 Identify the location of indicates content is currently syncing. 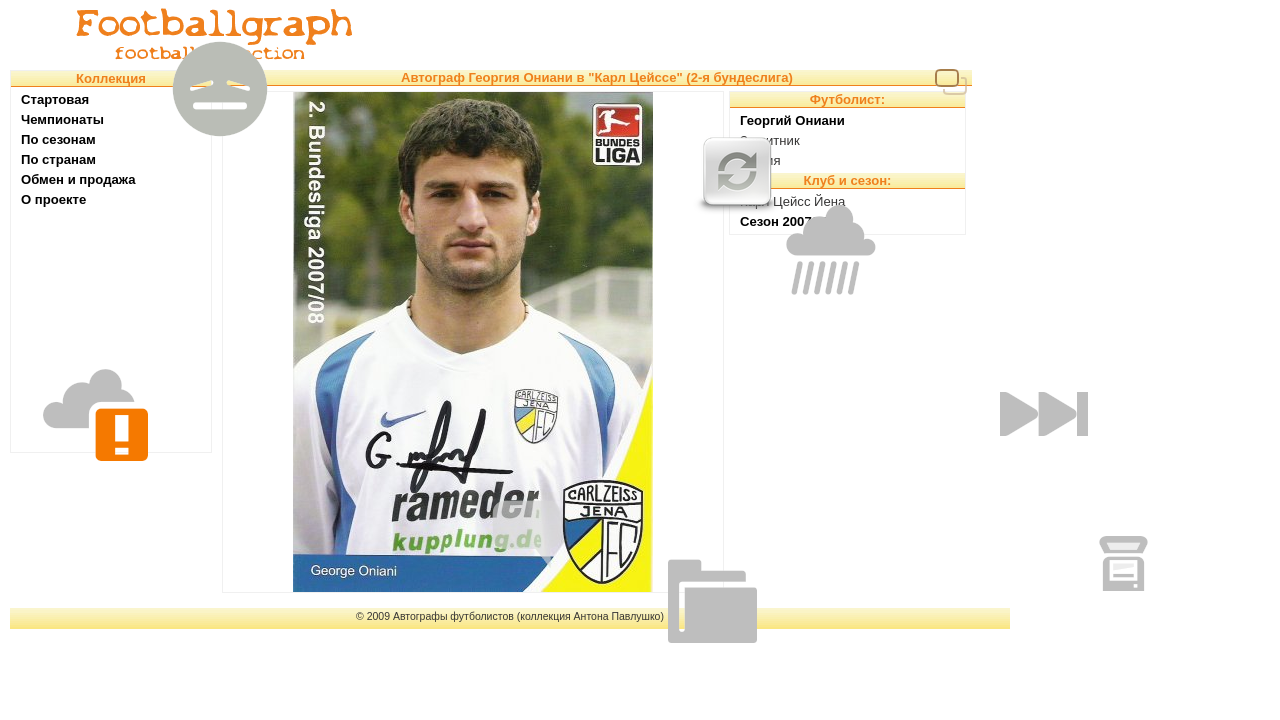
(738, 175).